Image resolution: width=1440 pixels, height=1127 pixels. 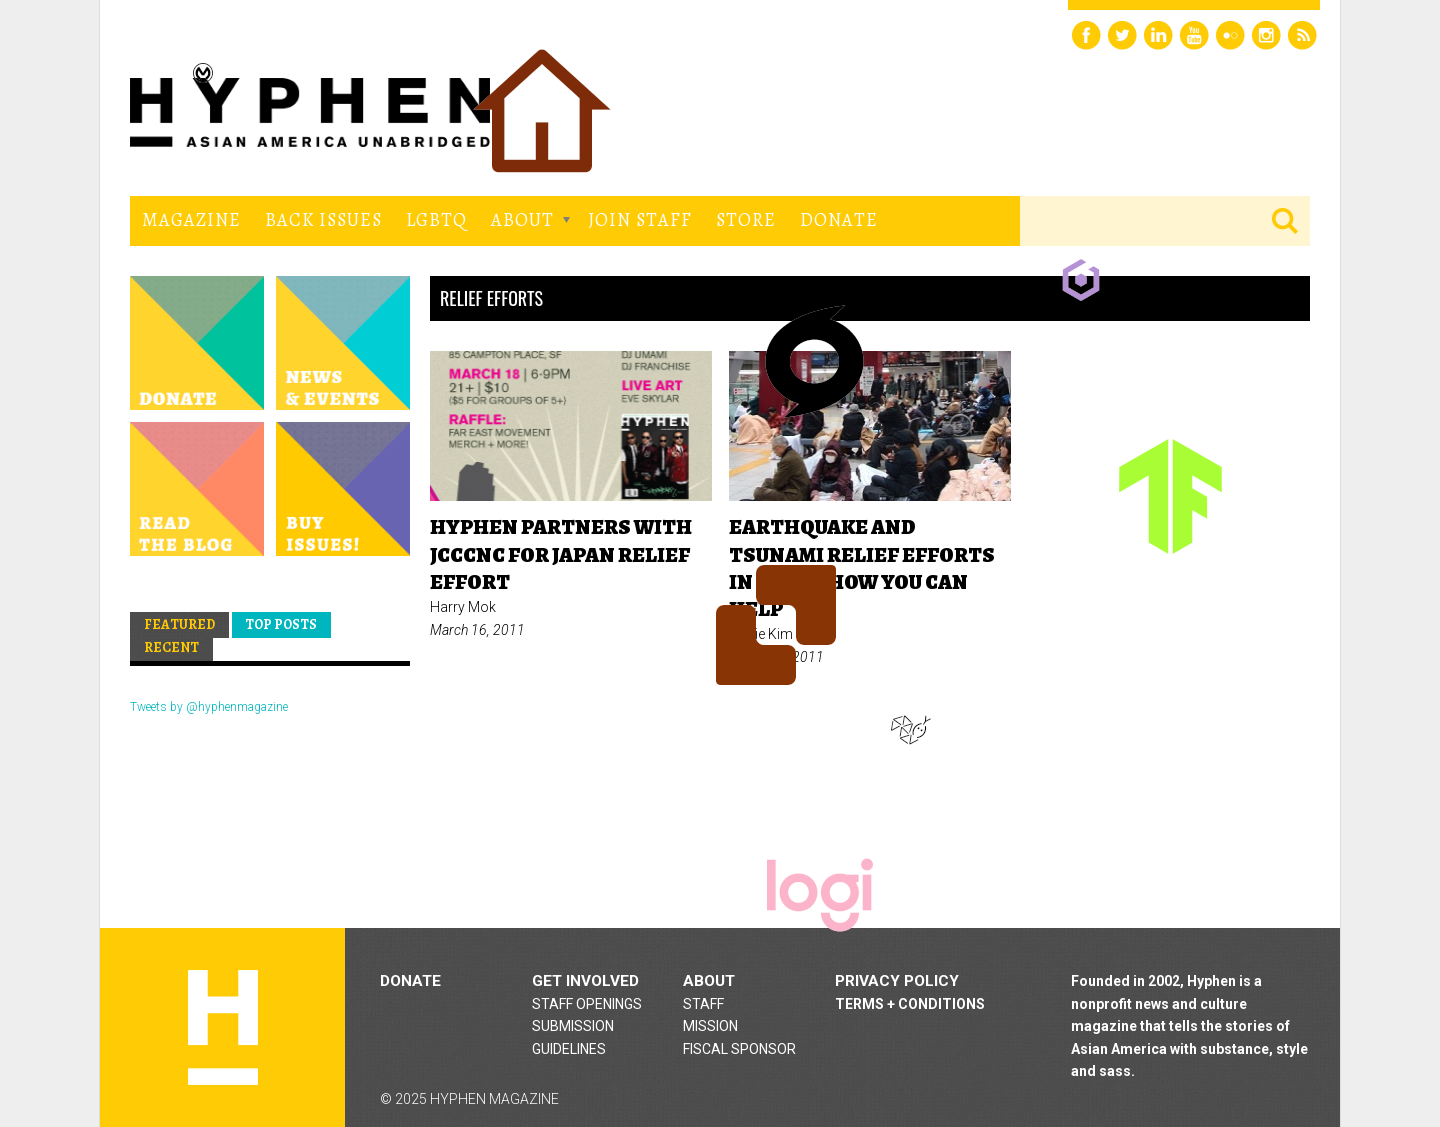 What do you see at coordinates (1170, 496) in the screenshot?
I see `TensorFlow machine learning framework logo` at bounding box center [1170, 496].